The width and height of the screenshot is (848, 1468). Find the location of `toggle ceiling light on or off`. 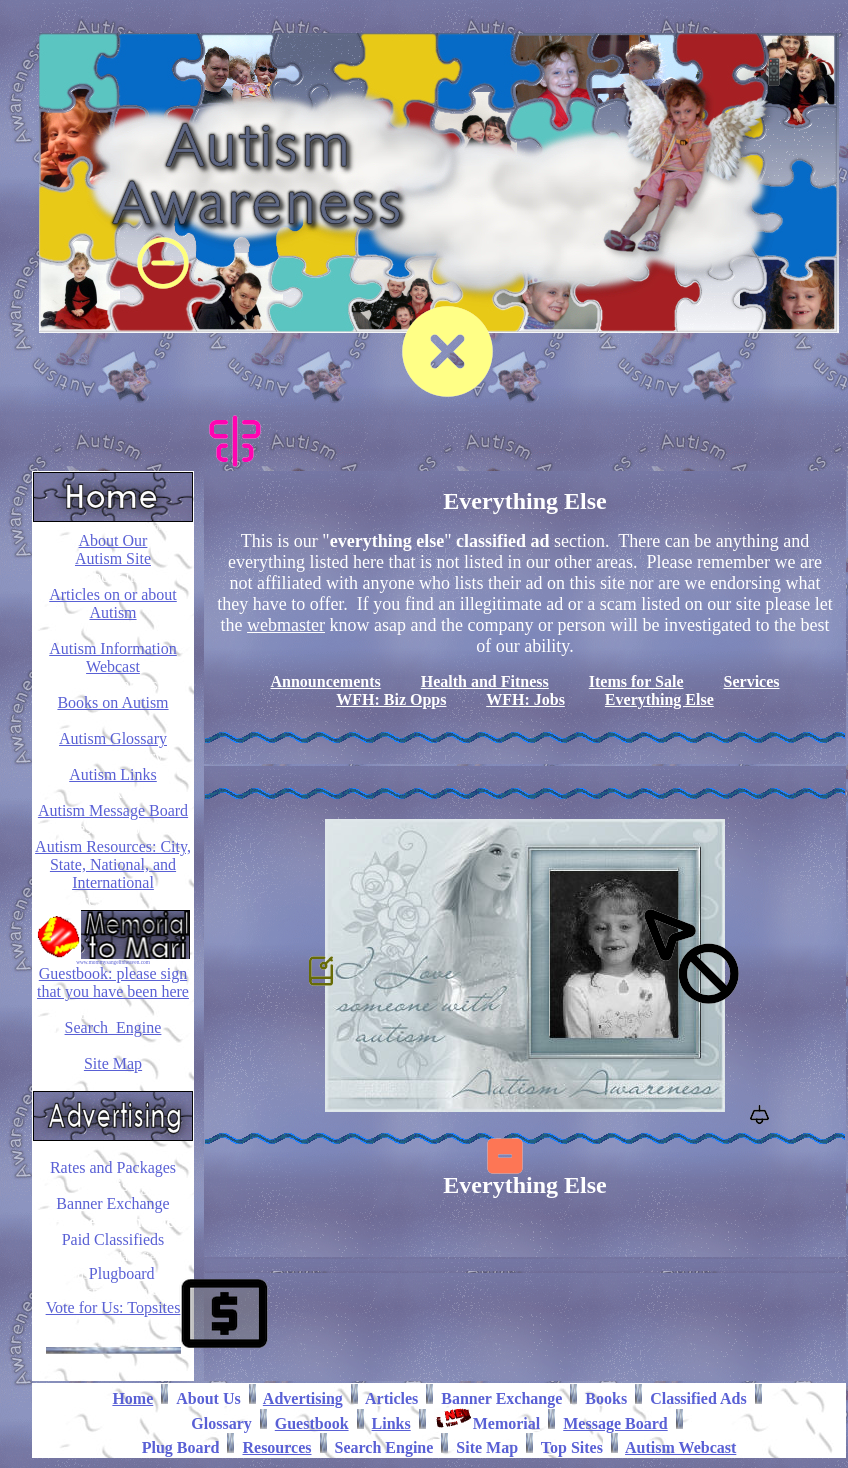

toggle ceiling light on or off is located at coordinates (759, 1115).